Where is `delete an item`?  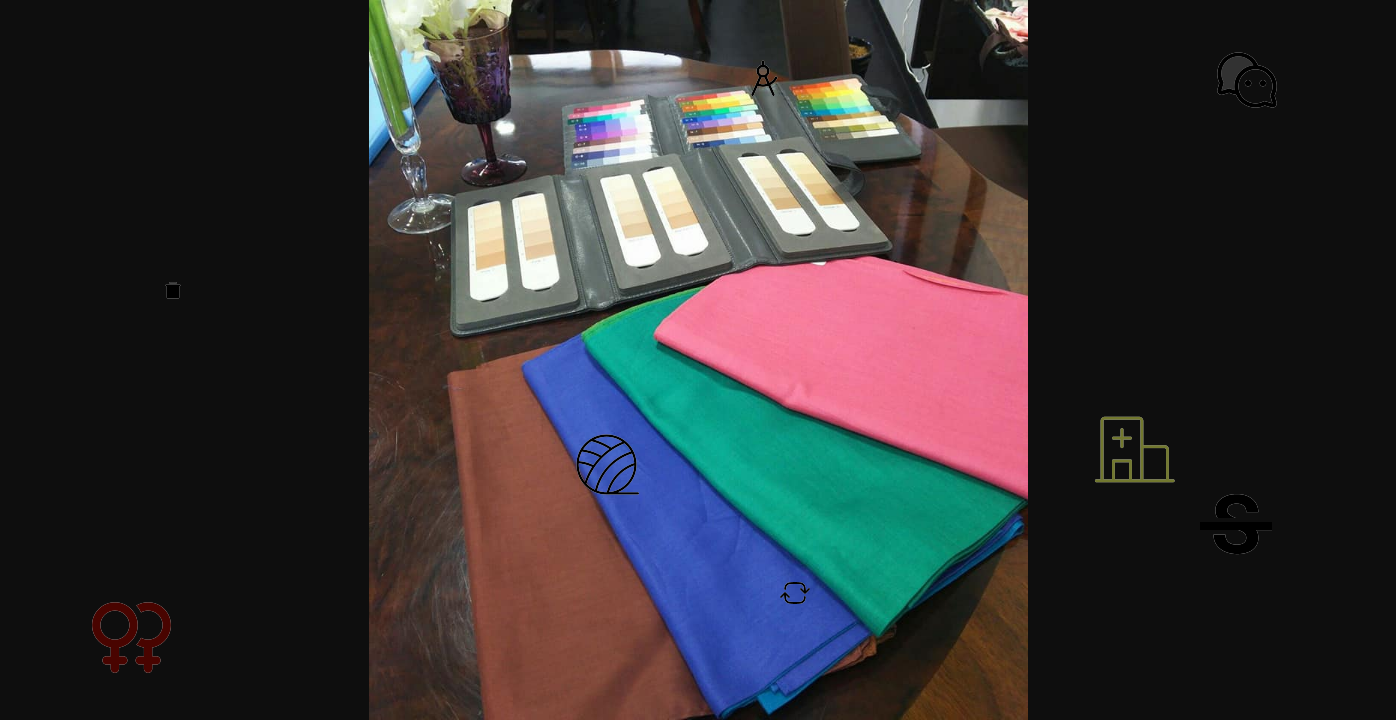 delete an item is located at coordinates (173, 291).